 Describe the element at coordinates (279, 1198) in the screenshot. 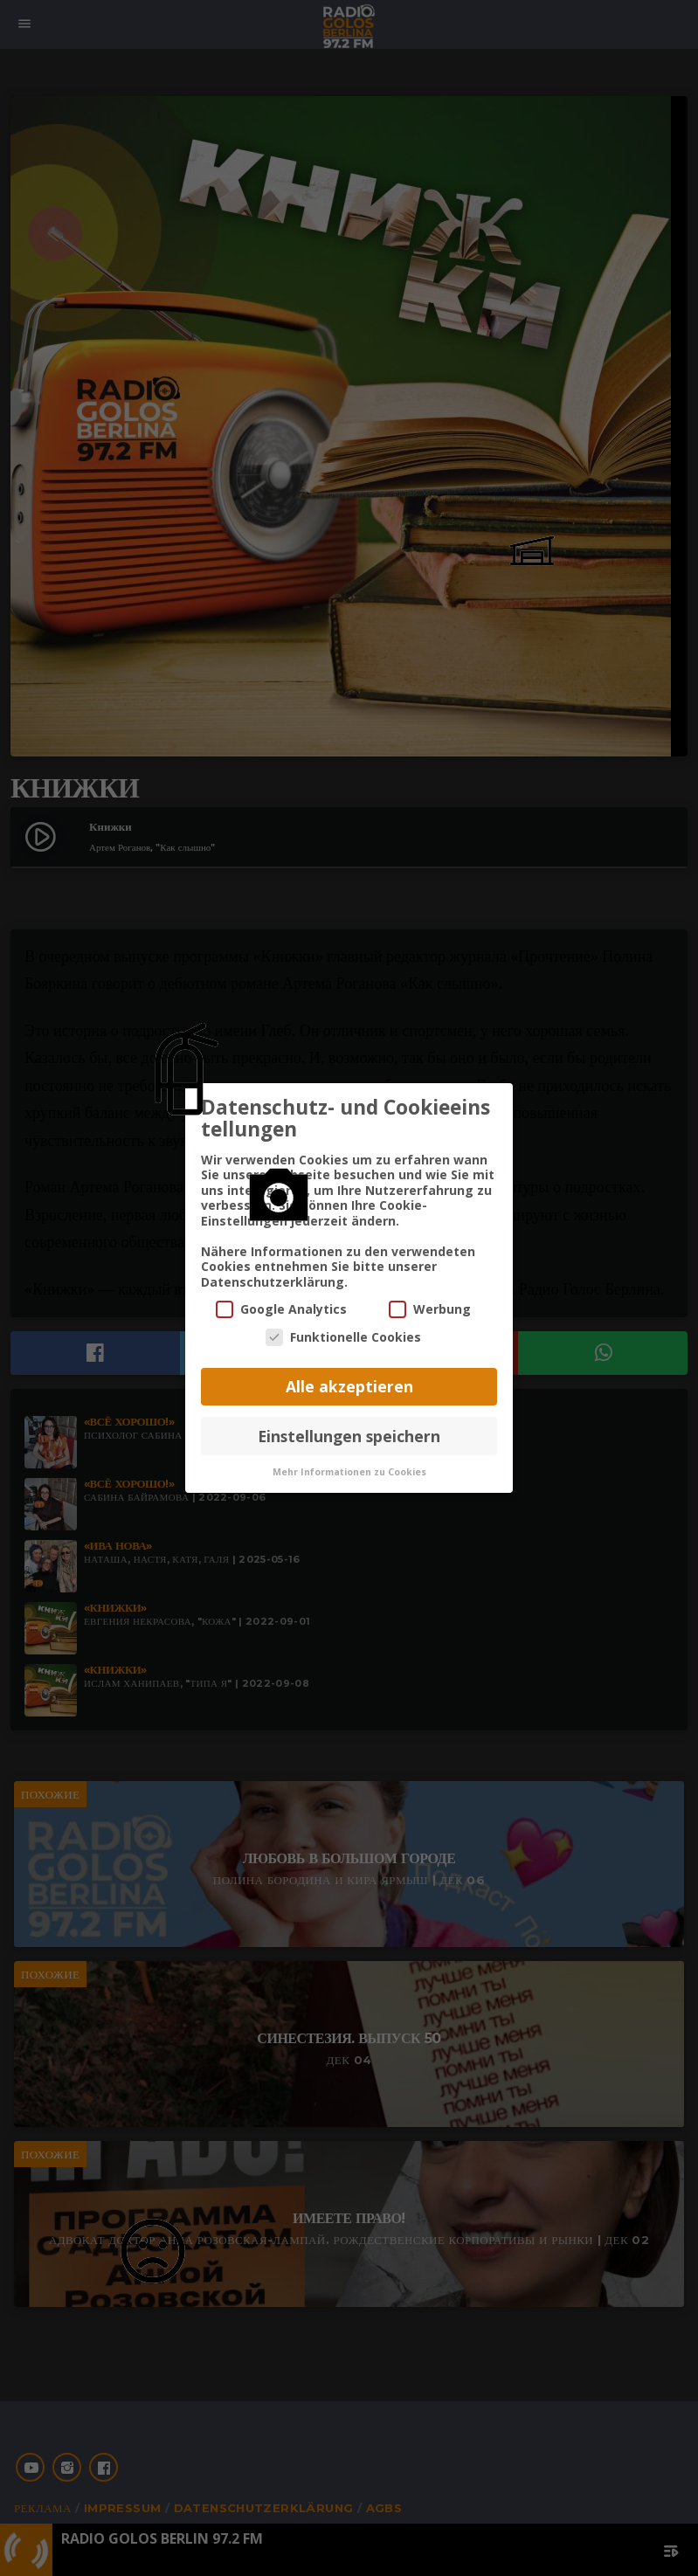

I see `take a photo` at that location.